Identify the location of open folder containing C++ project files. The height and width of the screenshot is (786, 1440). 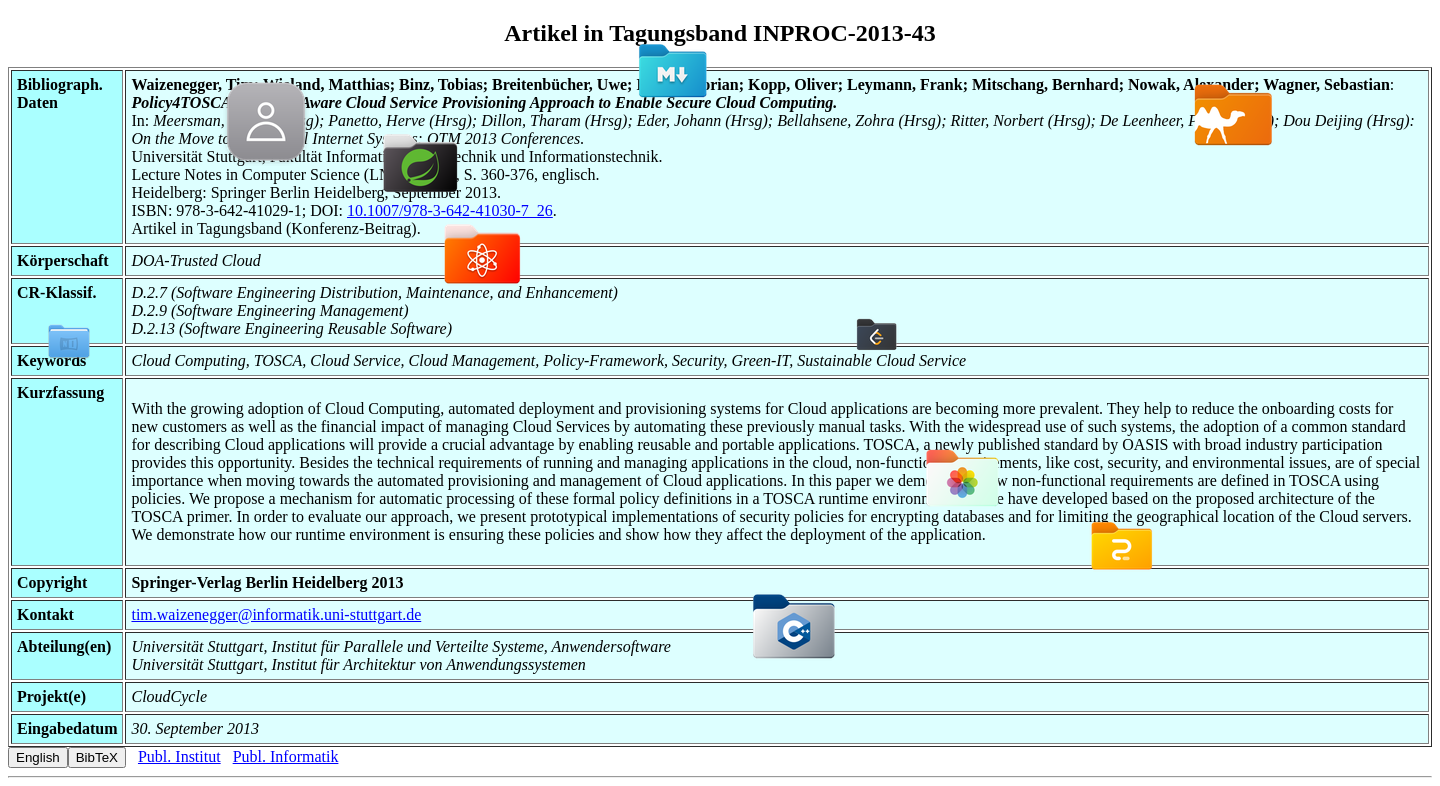
(793, 628).